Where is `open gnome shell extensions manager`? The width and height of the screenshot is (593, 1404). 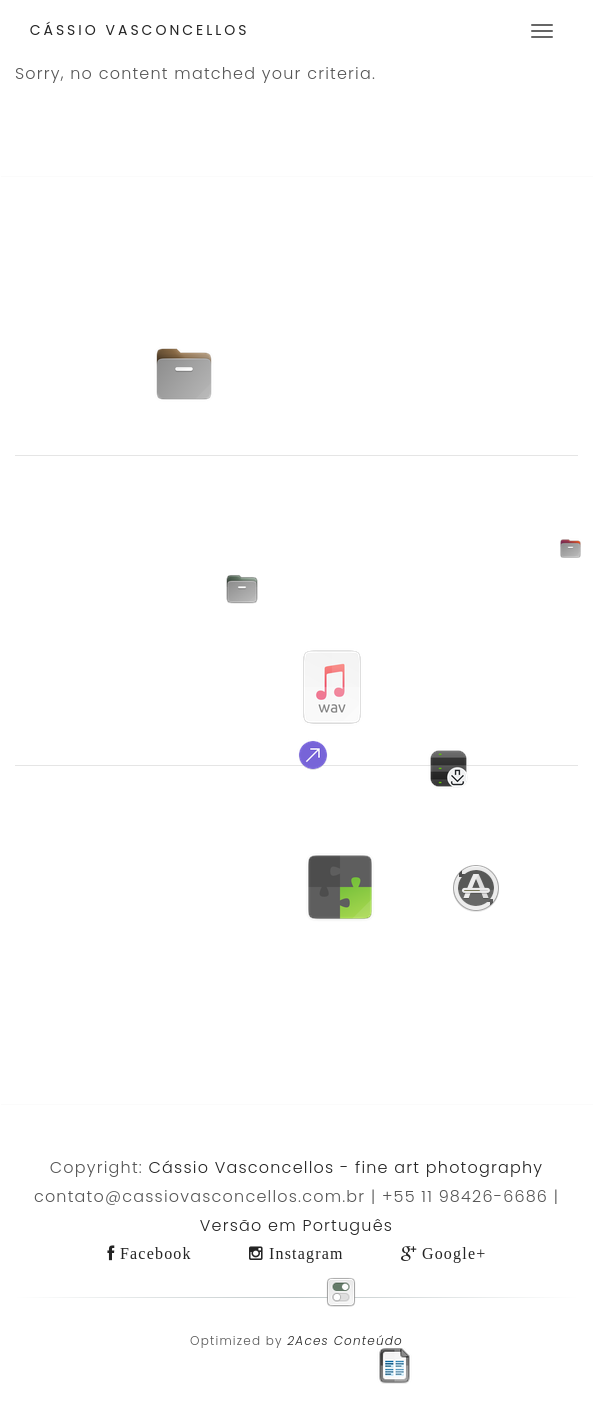
open gnome shell extensions manager is located at coordinates (340, 887).